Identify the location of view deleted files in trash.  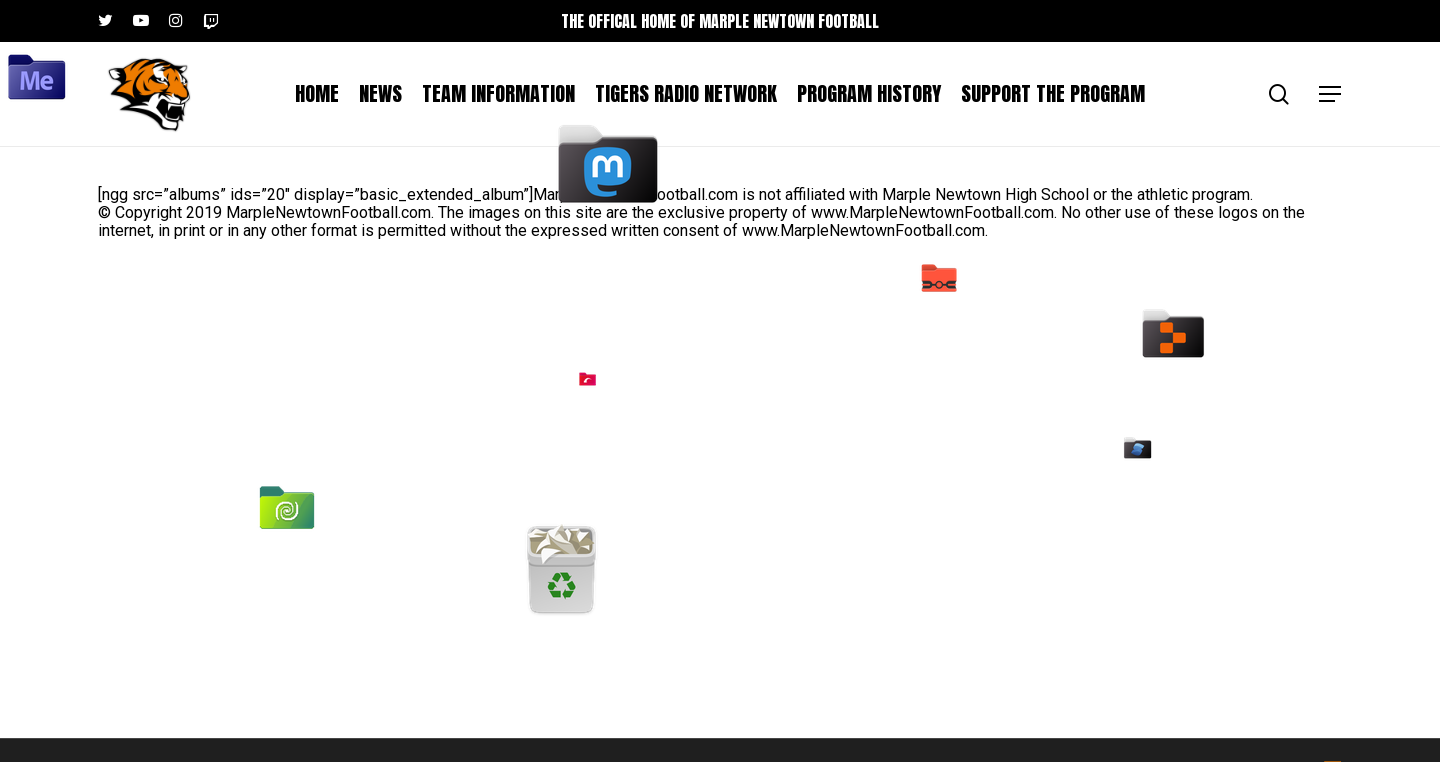
(561, 569).